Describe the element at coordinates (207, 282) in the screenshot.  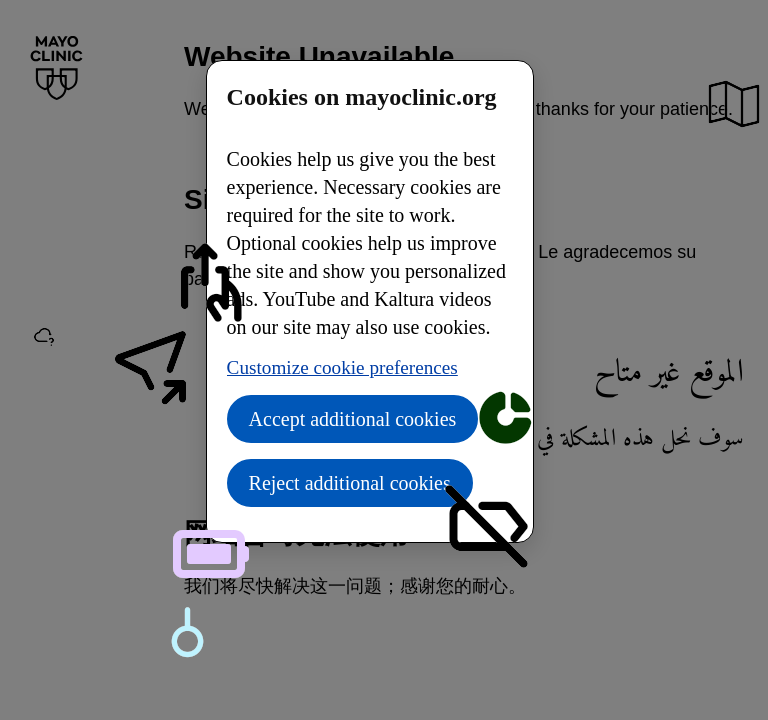
I see `deposit or transfer funds` at that location.